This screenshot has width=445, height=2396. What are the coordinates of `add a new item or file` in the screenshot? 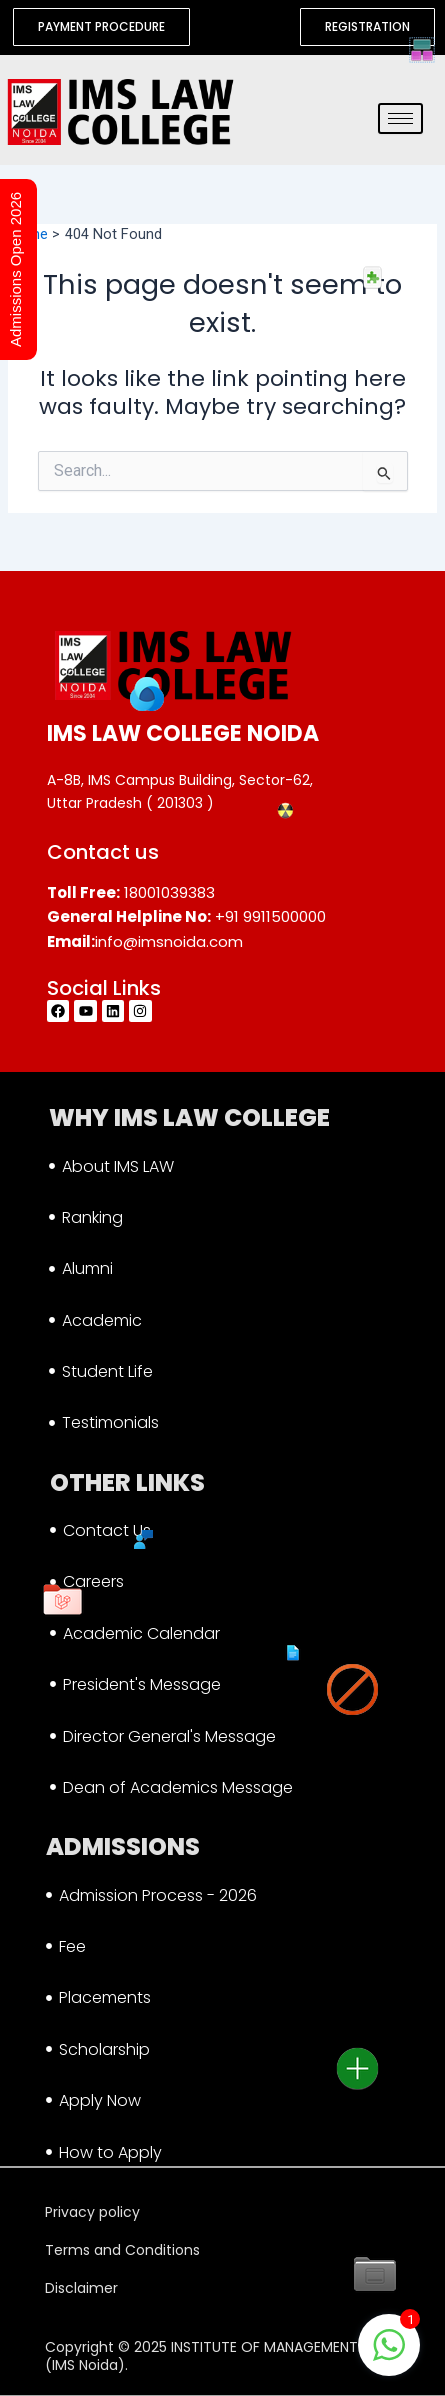 It's located at (357, 2068).